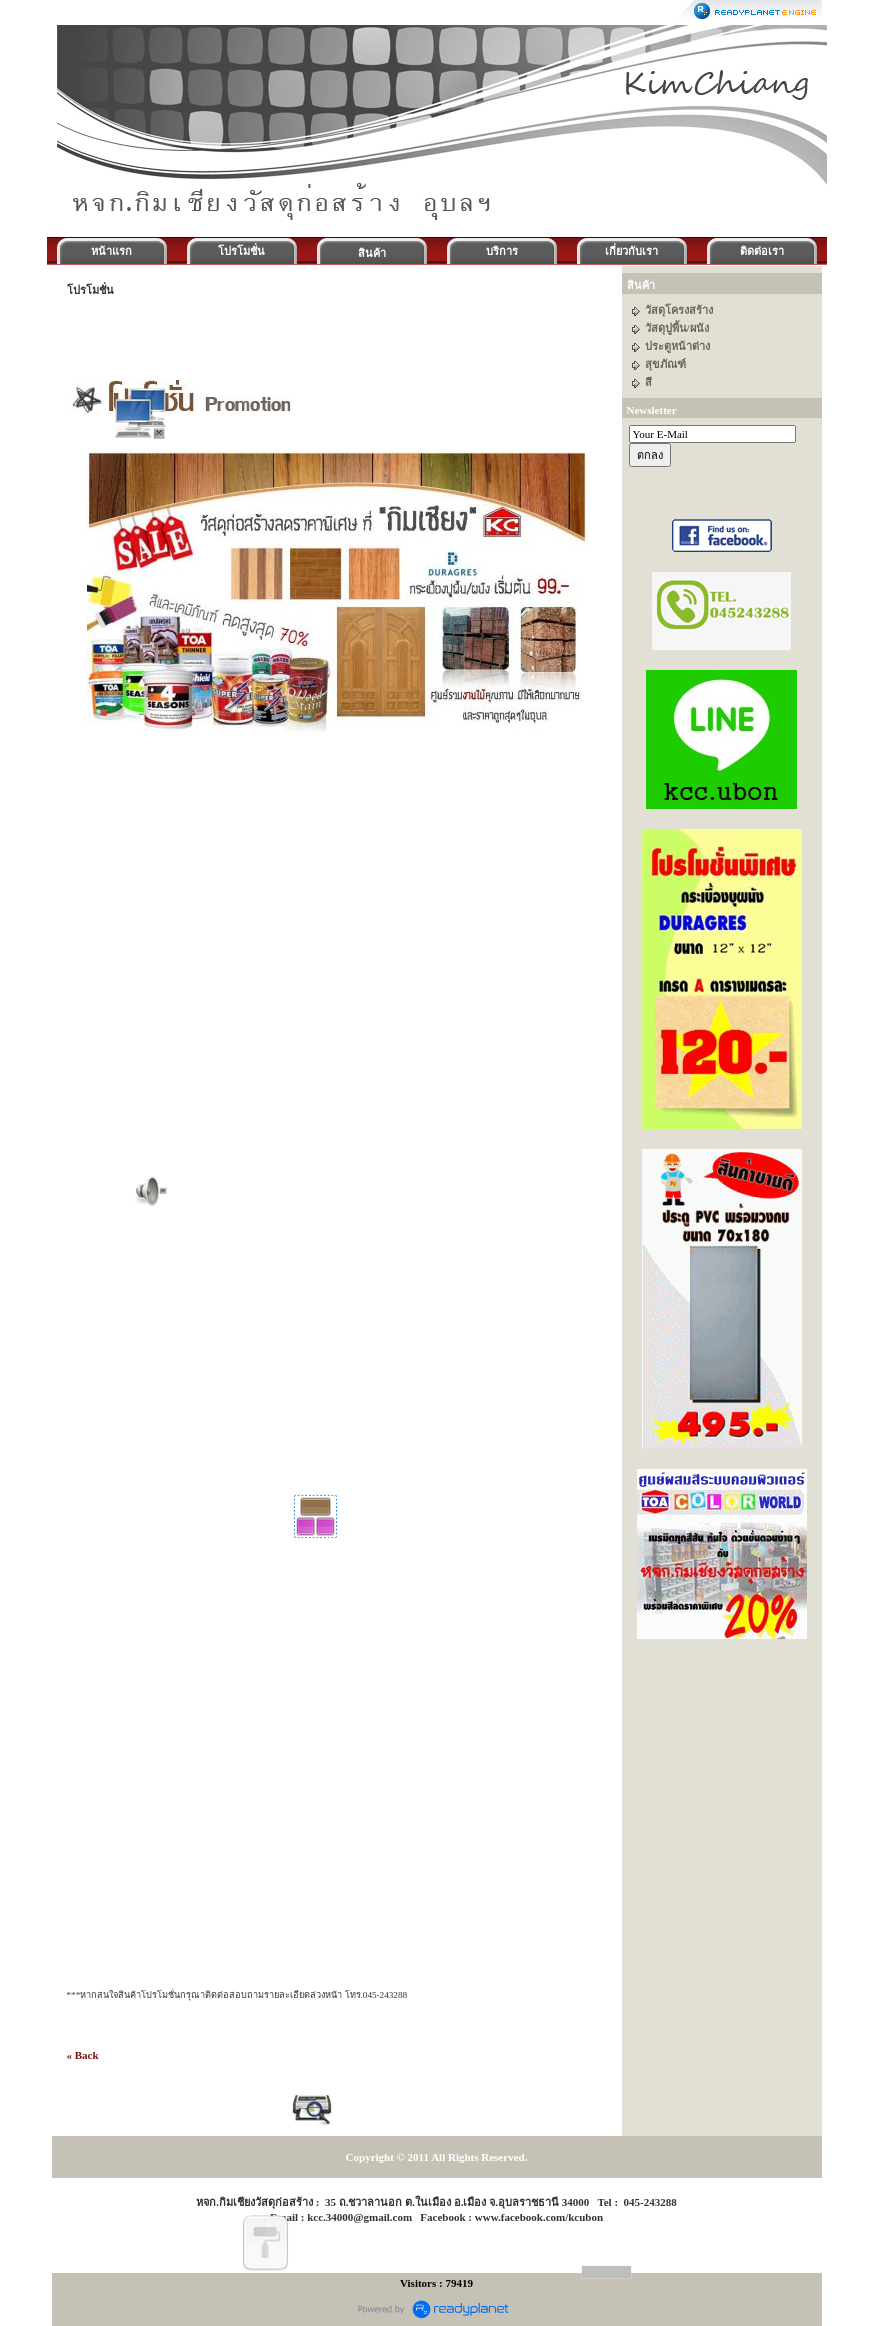  I want to click on minimize the current window, so click(606, 2253).